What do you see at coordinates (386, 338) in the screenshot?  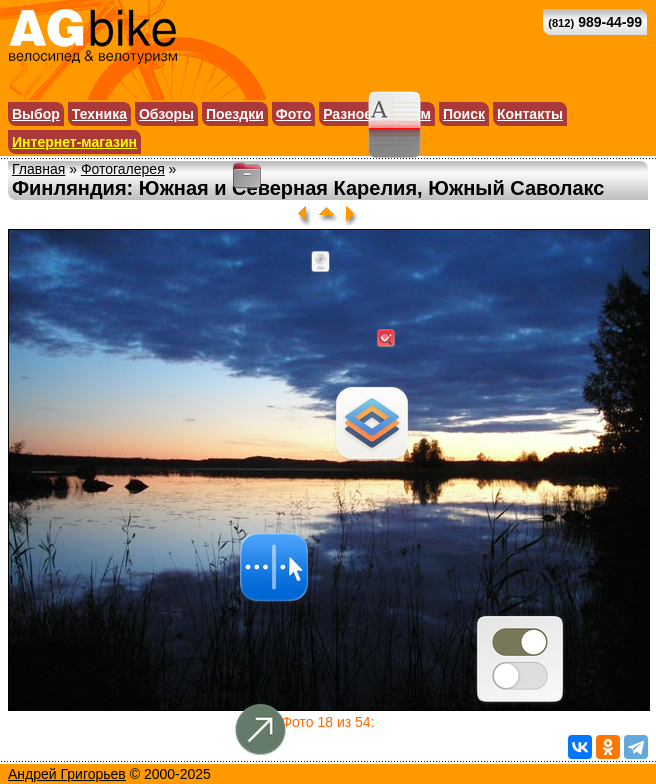 I see `open dconf editor to modify system settings` at bounding box center [386, 338].